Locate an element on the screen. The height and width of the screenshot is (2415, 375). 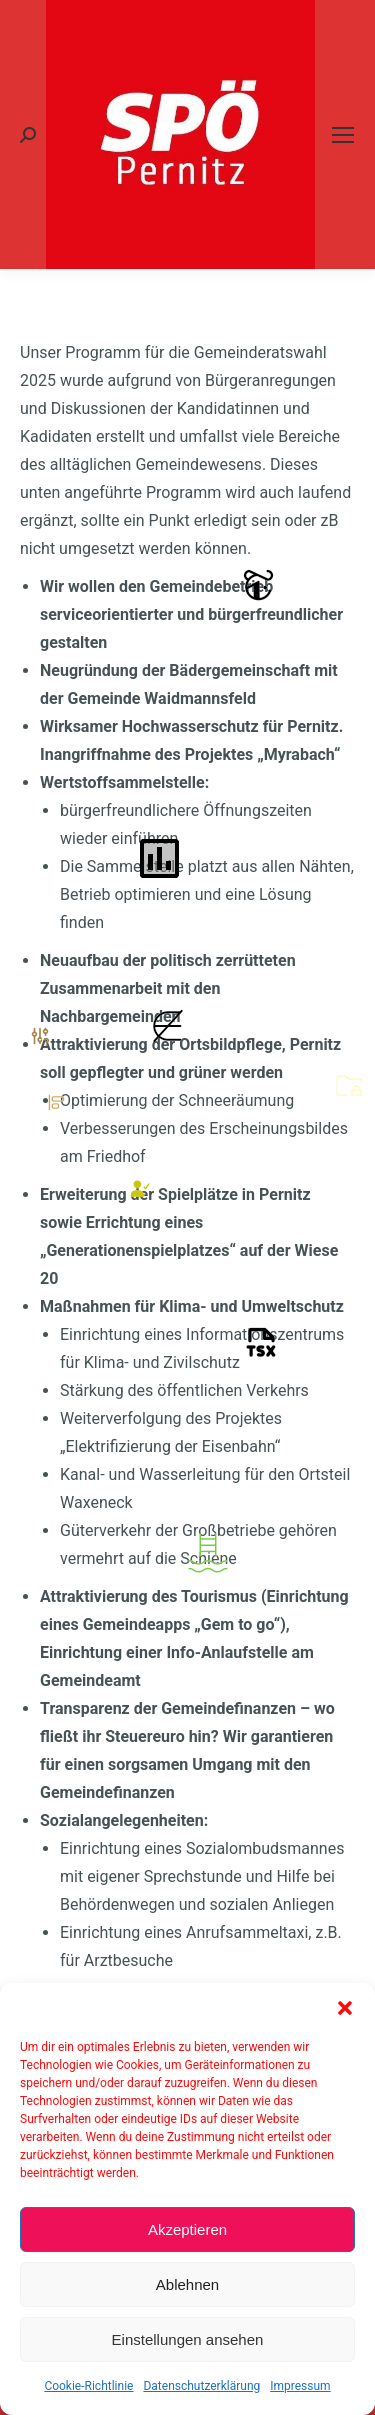
view poll results is located at coordinates (159, 858).